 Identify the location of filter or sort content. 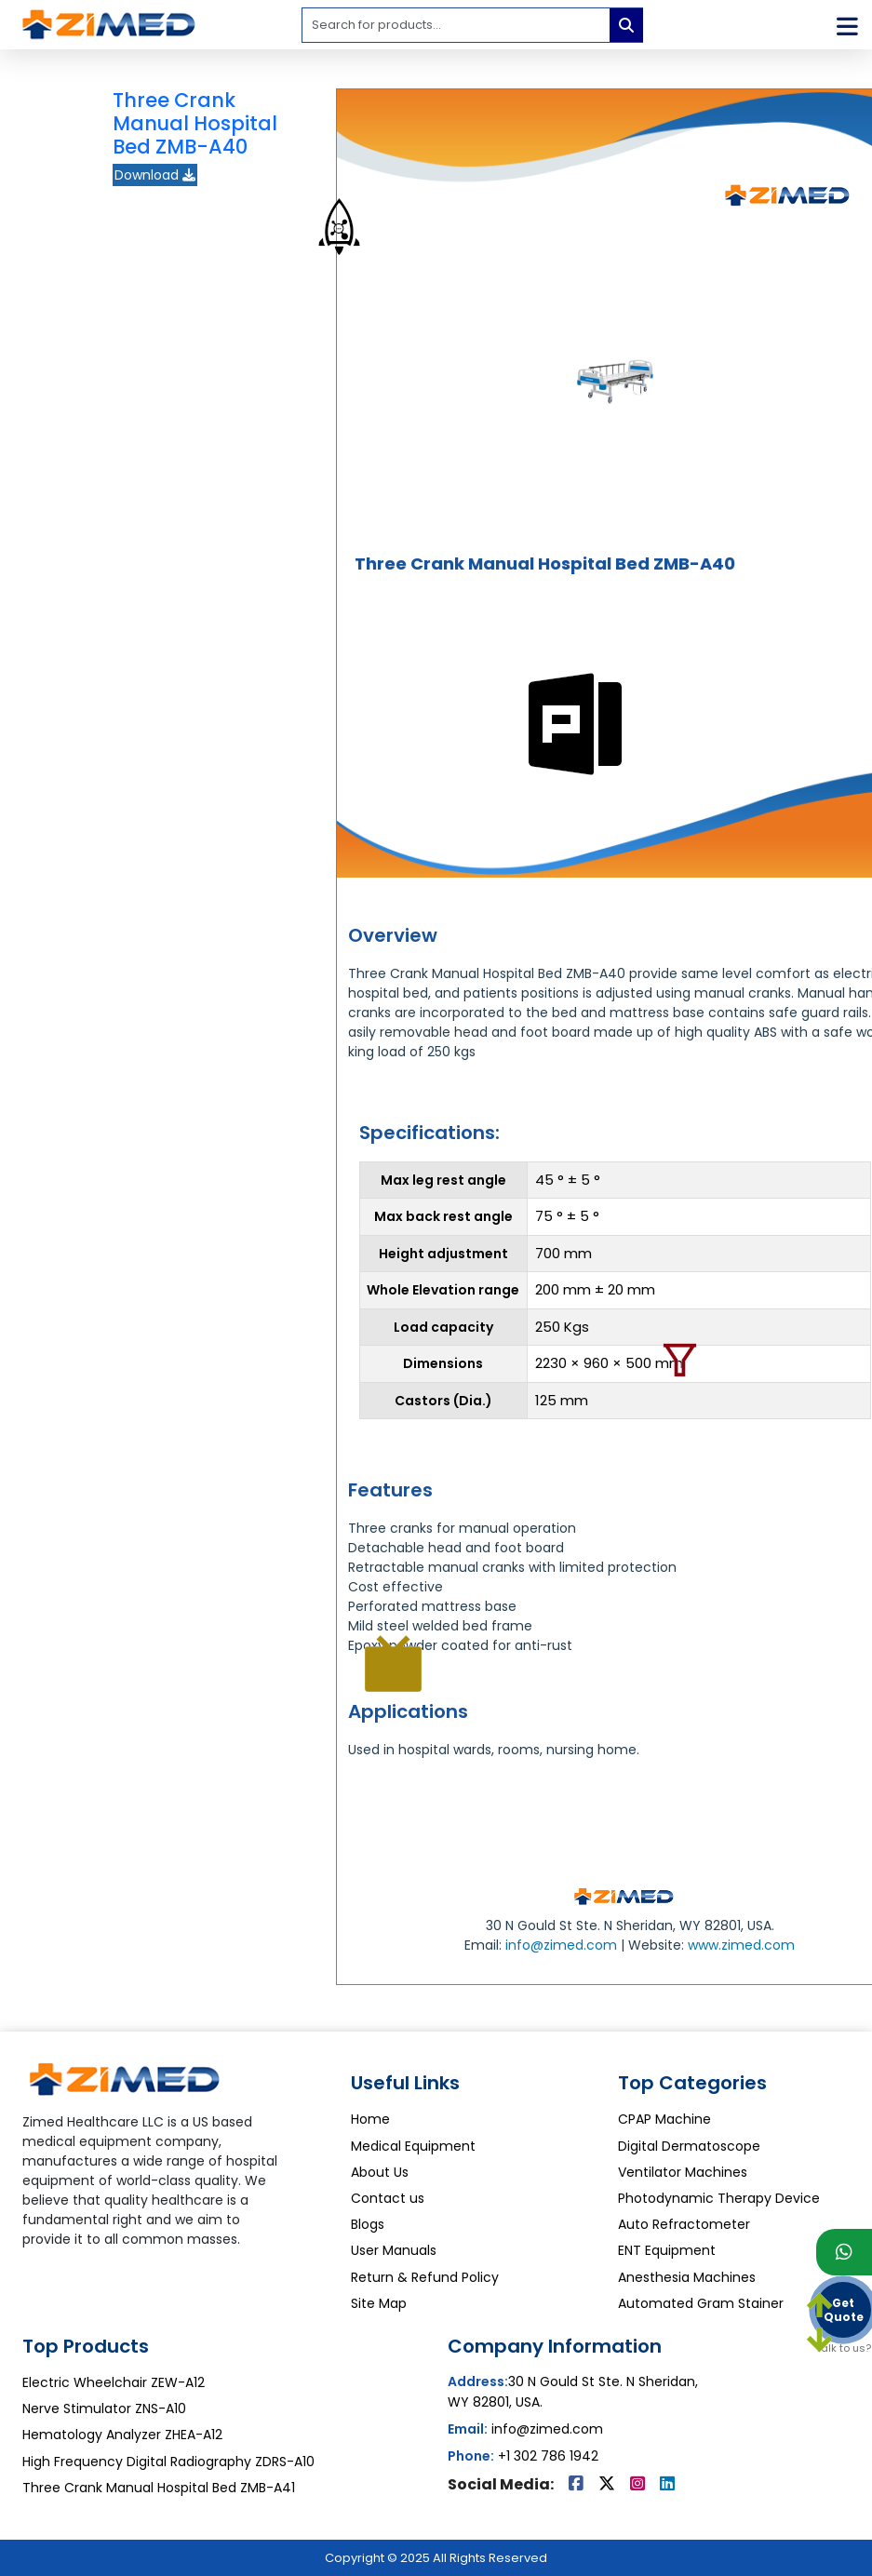
(679, 1358).